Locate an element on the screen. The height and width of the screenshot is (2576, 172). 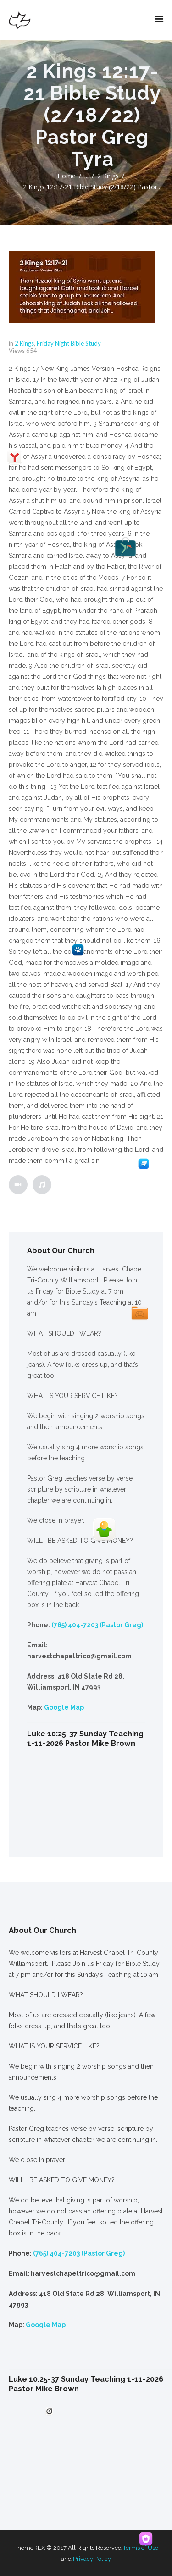
open ente auth two-factor authentication app is located at coordinates (146, 2539).